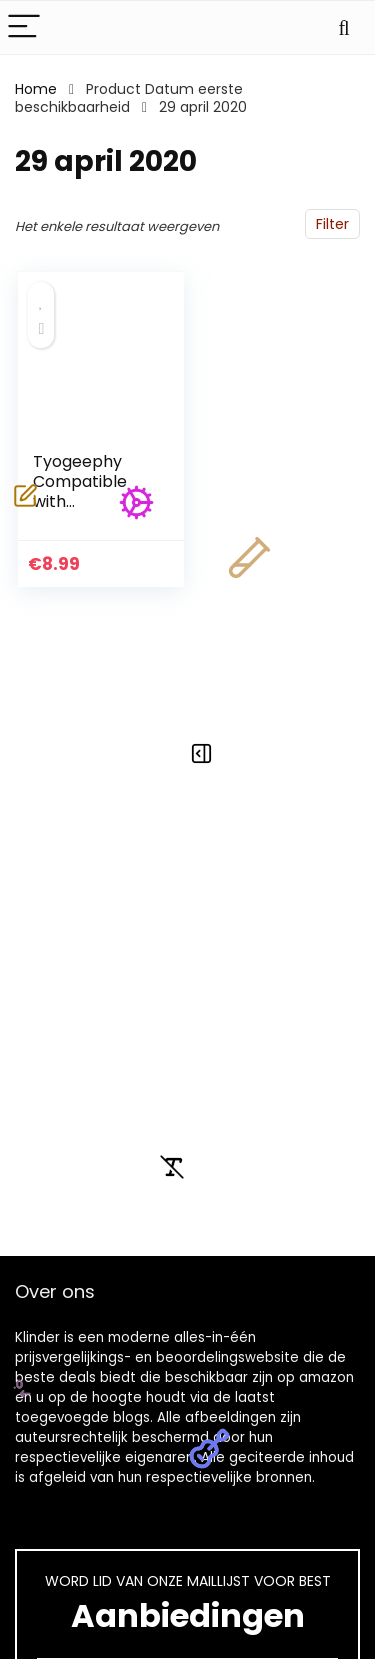 This screenshot has height=1659, width=375. Describe the element at coordinates (25, 496) in the screenshot. I see `compose a new post or message` at that location.